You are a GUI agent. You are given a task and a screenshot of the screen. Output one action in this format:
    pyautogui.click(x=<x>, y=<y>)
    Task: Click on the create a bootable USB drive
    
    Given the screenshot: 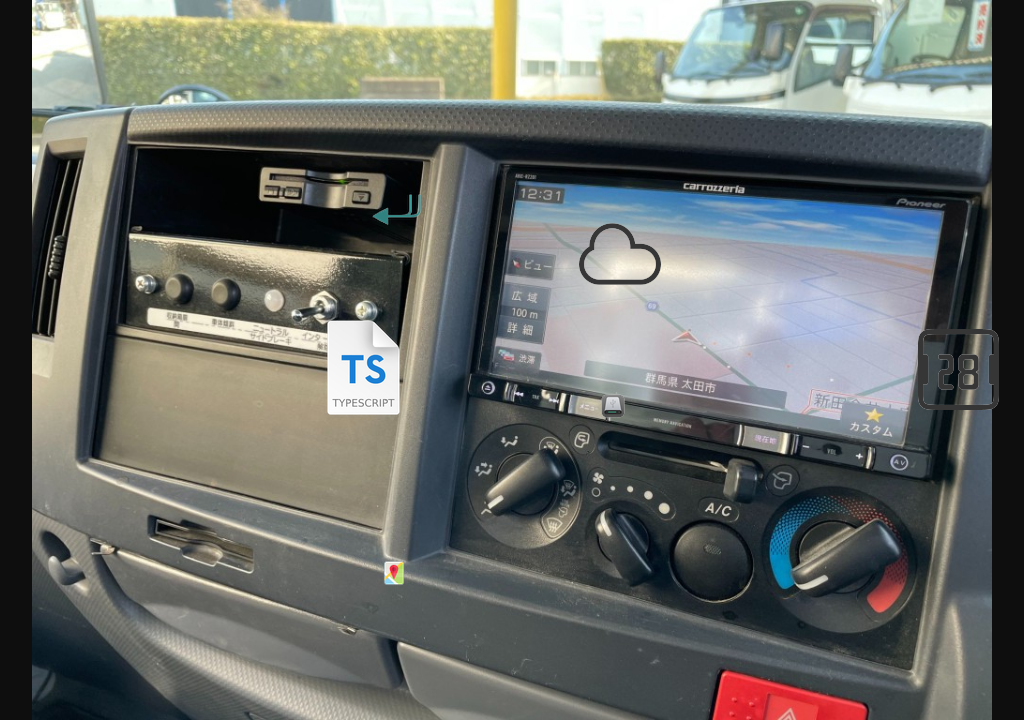 What is the action you would take?
    pyautogui.click(x=613, y=406)
    